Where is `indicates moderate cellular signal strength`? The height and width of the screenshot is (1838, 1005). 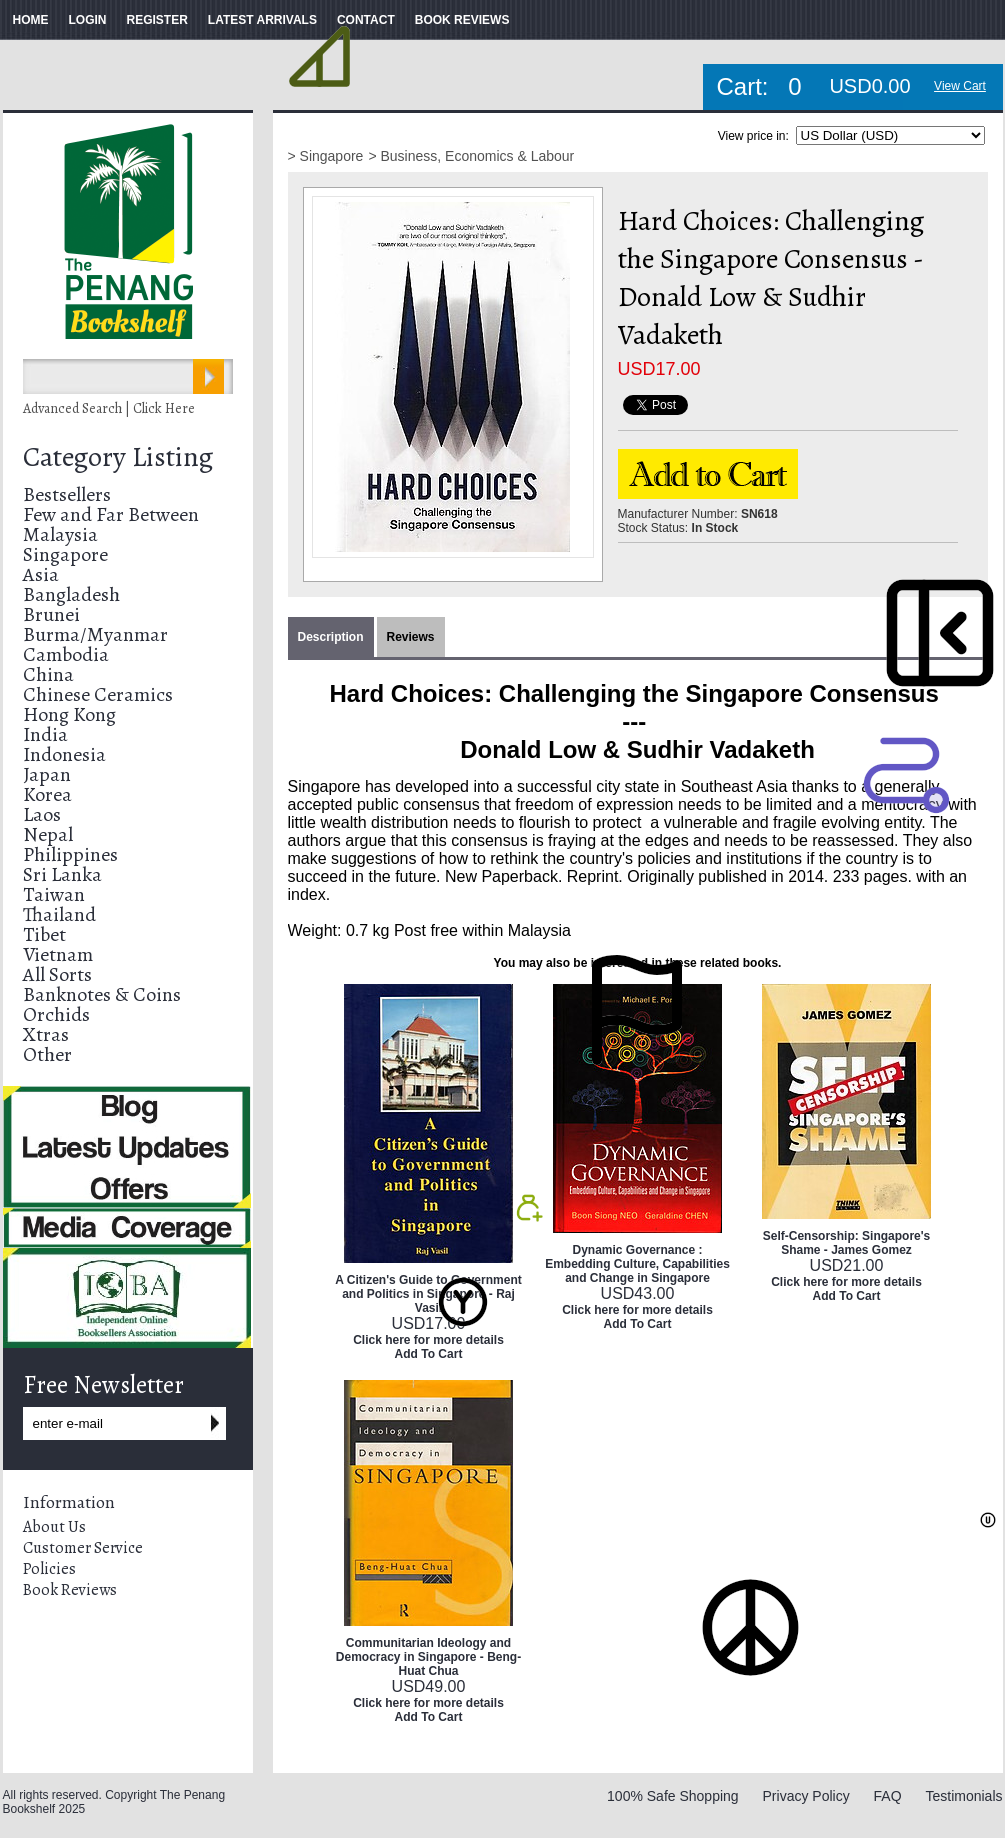 indicates moderate cellular signal strength is located at coordinates (319, 56).